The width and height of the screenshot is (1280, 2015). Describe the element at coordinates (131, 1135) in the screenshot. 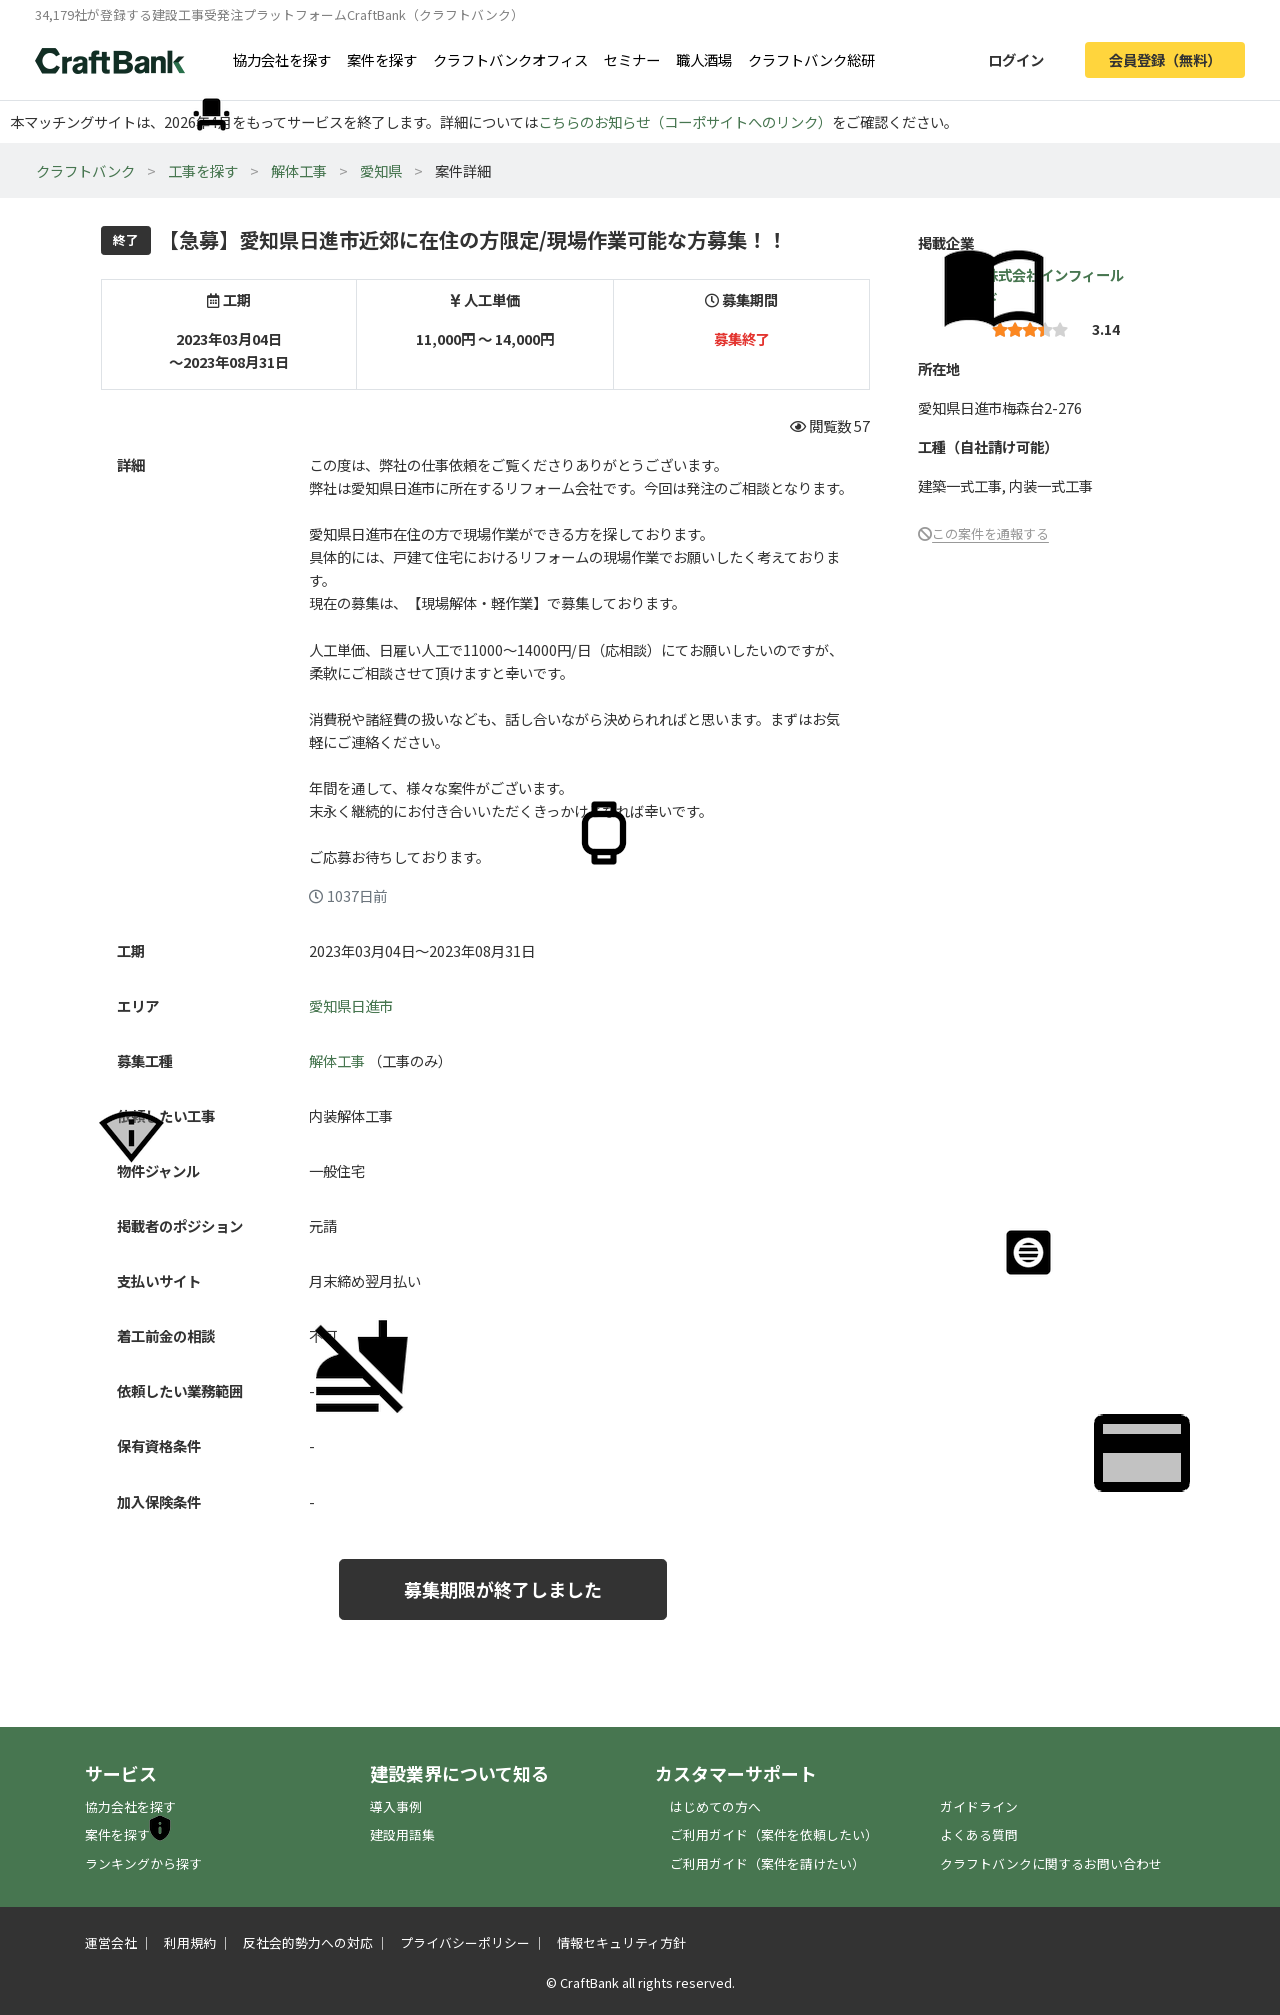

I see `view wifi network information` at that location.